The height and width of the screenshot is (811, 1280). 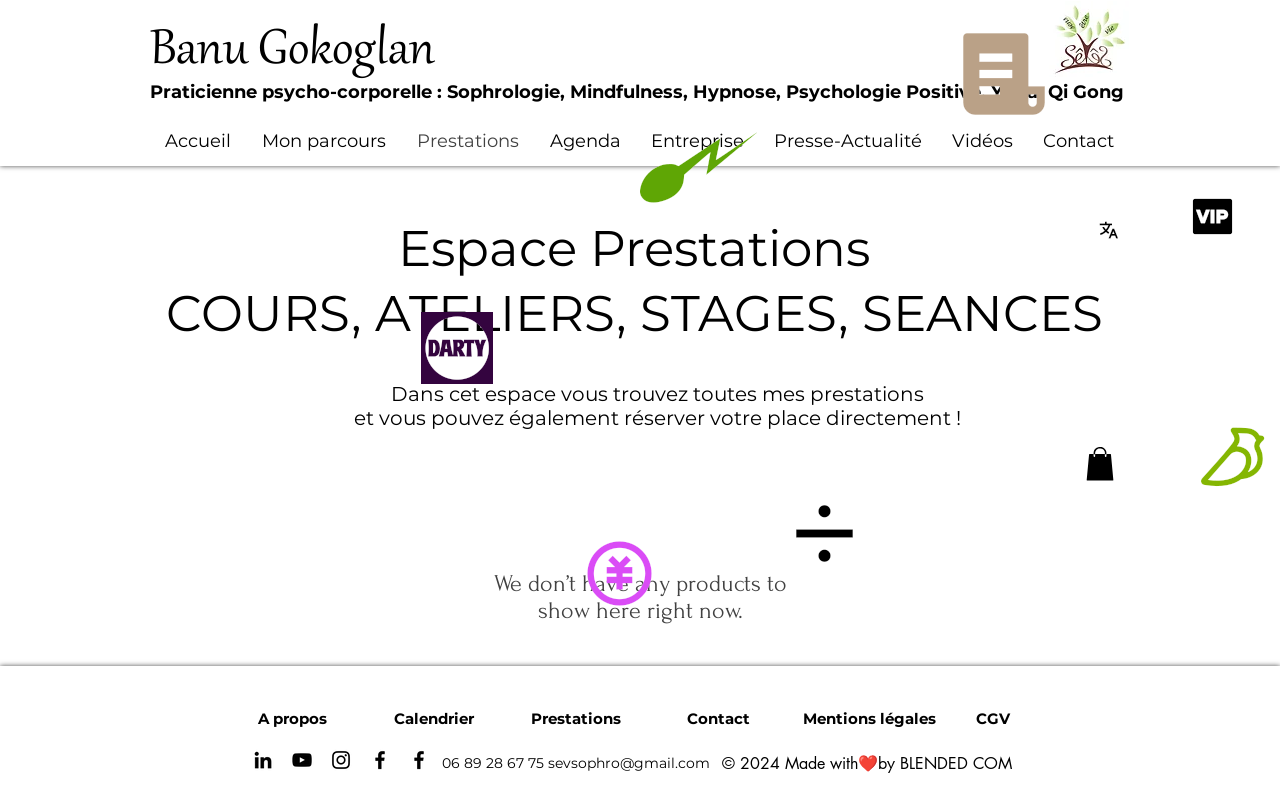 I want to click on view document list or file details, so click(x=1004, y=74).